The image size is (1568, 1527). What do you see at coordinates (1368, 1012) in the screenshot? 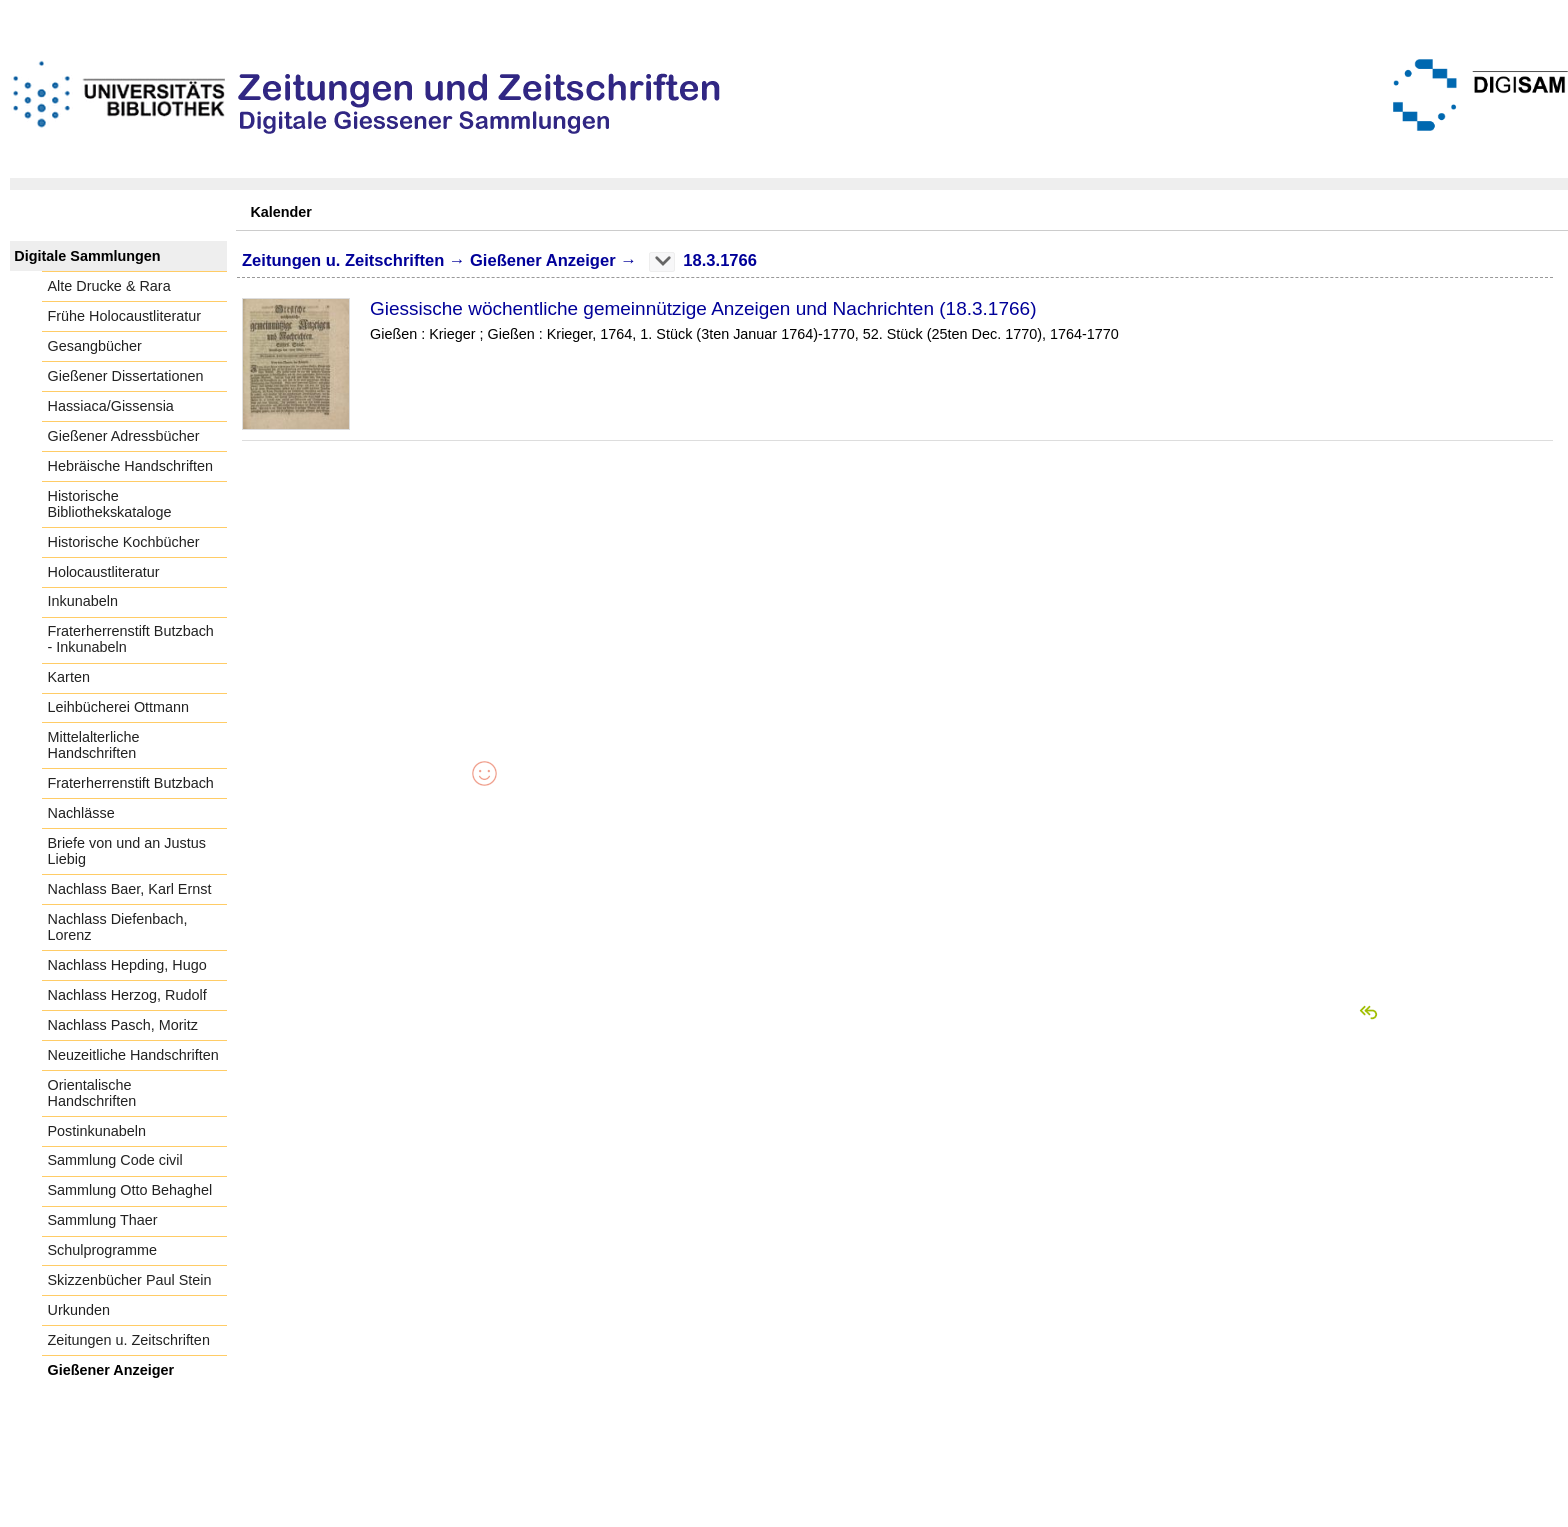
I see `undo multiple actions` at bounding box center [1368, 1012].